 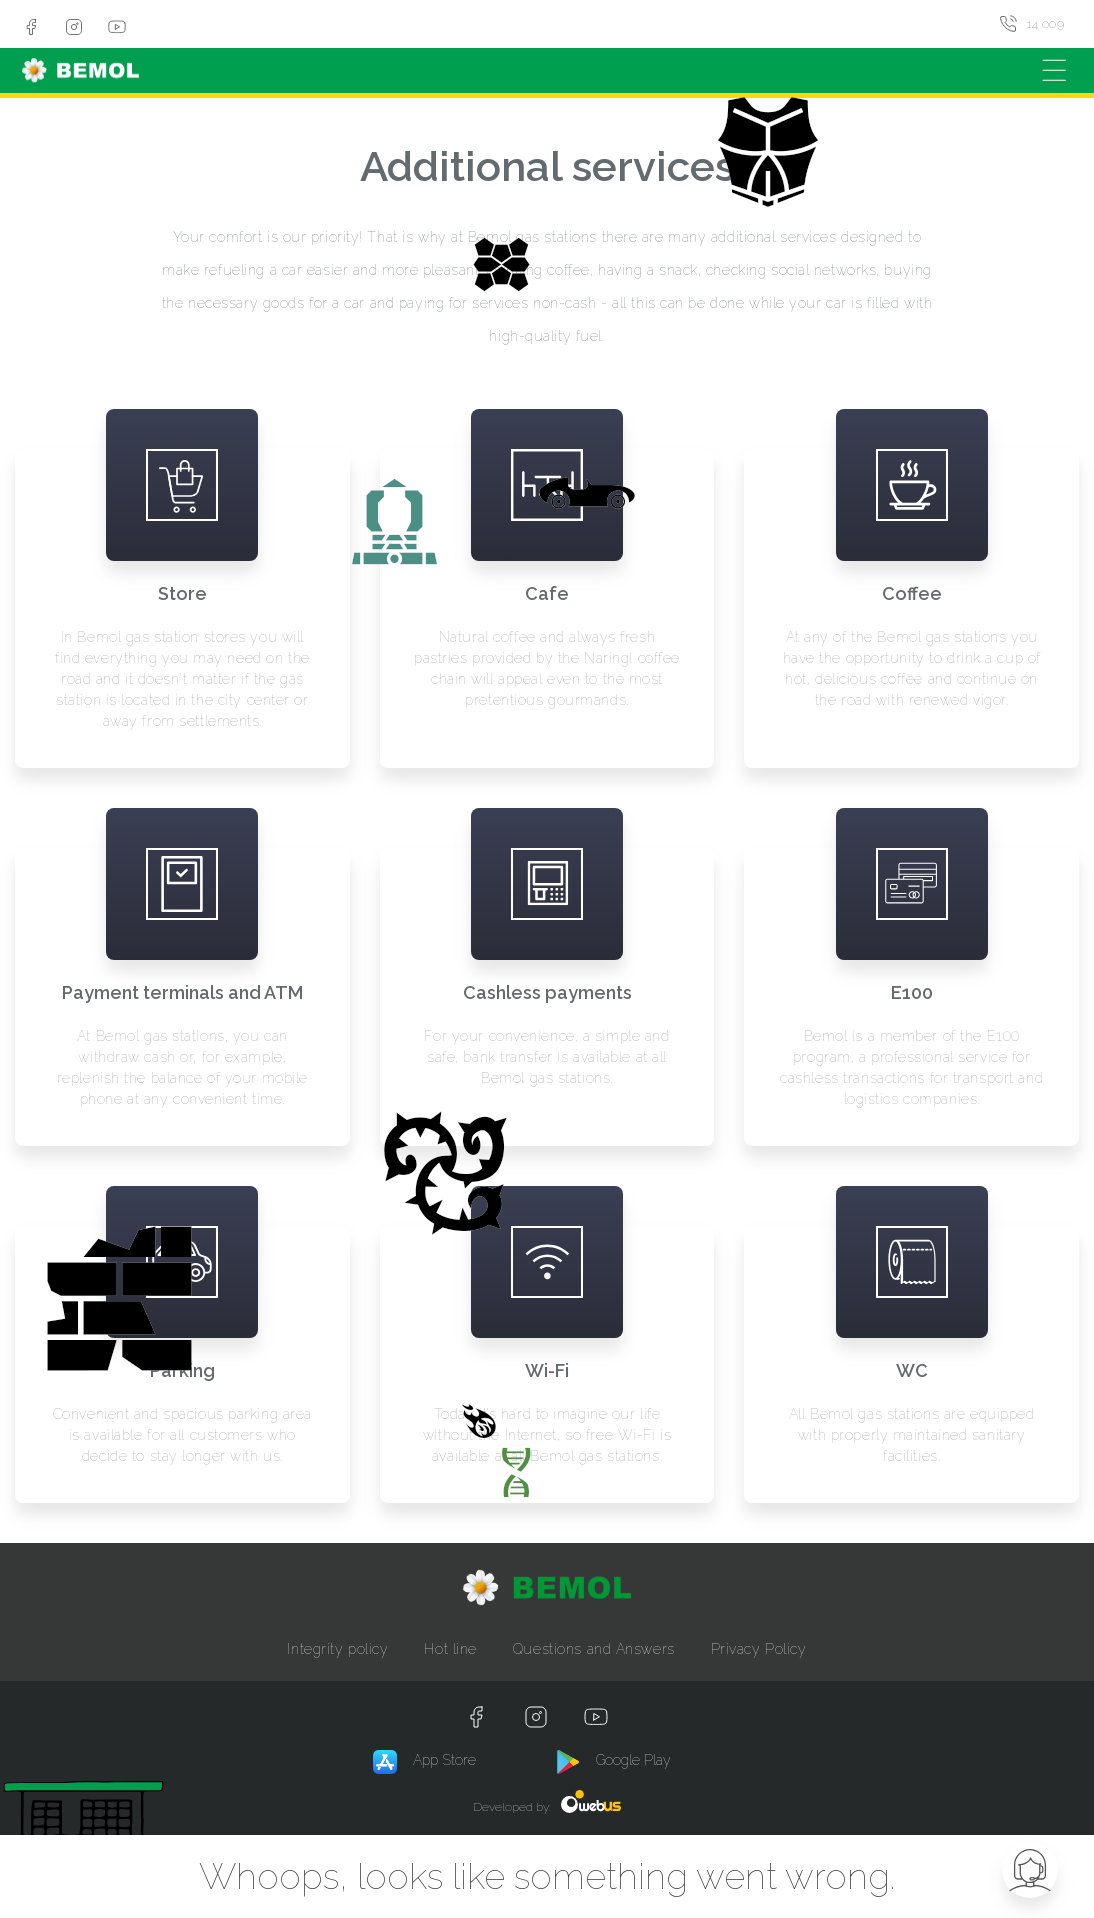 I want to click on indicates a hot streak or trending content, so click(x=479, y=1421).